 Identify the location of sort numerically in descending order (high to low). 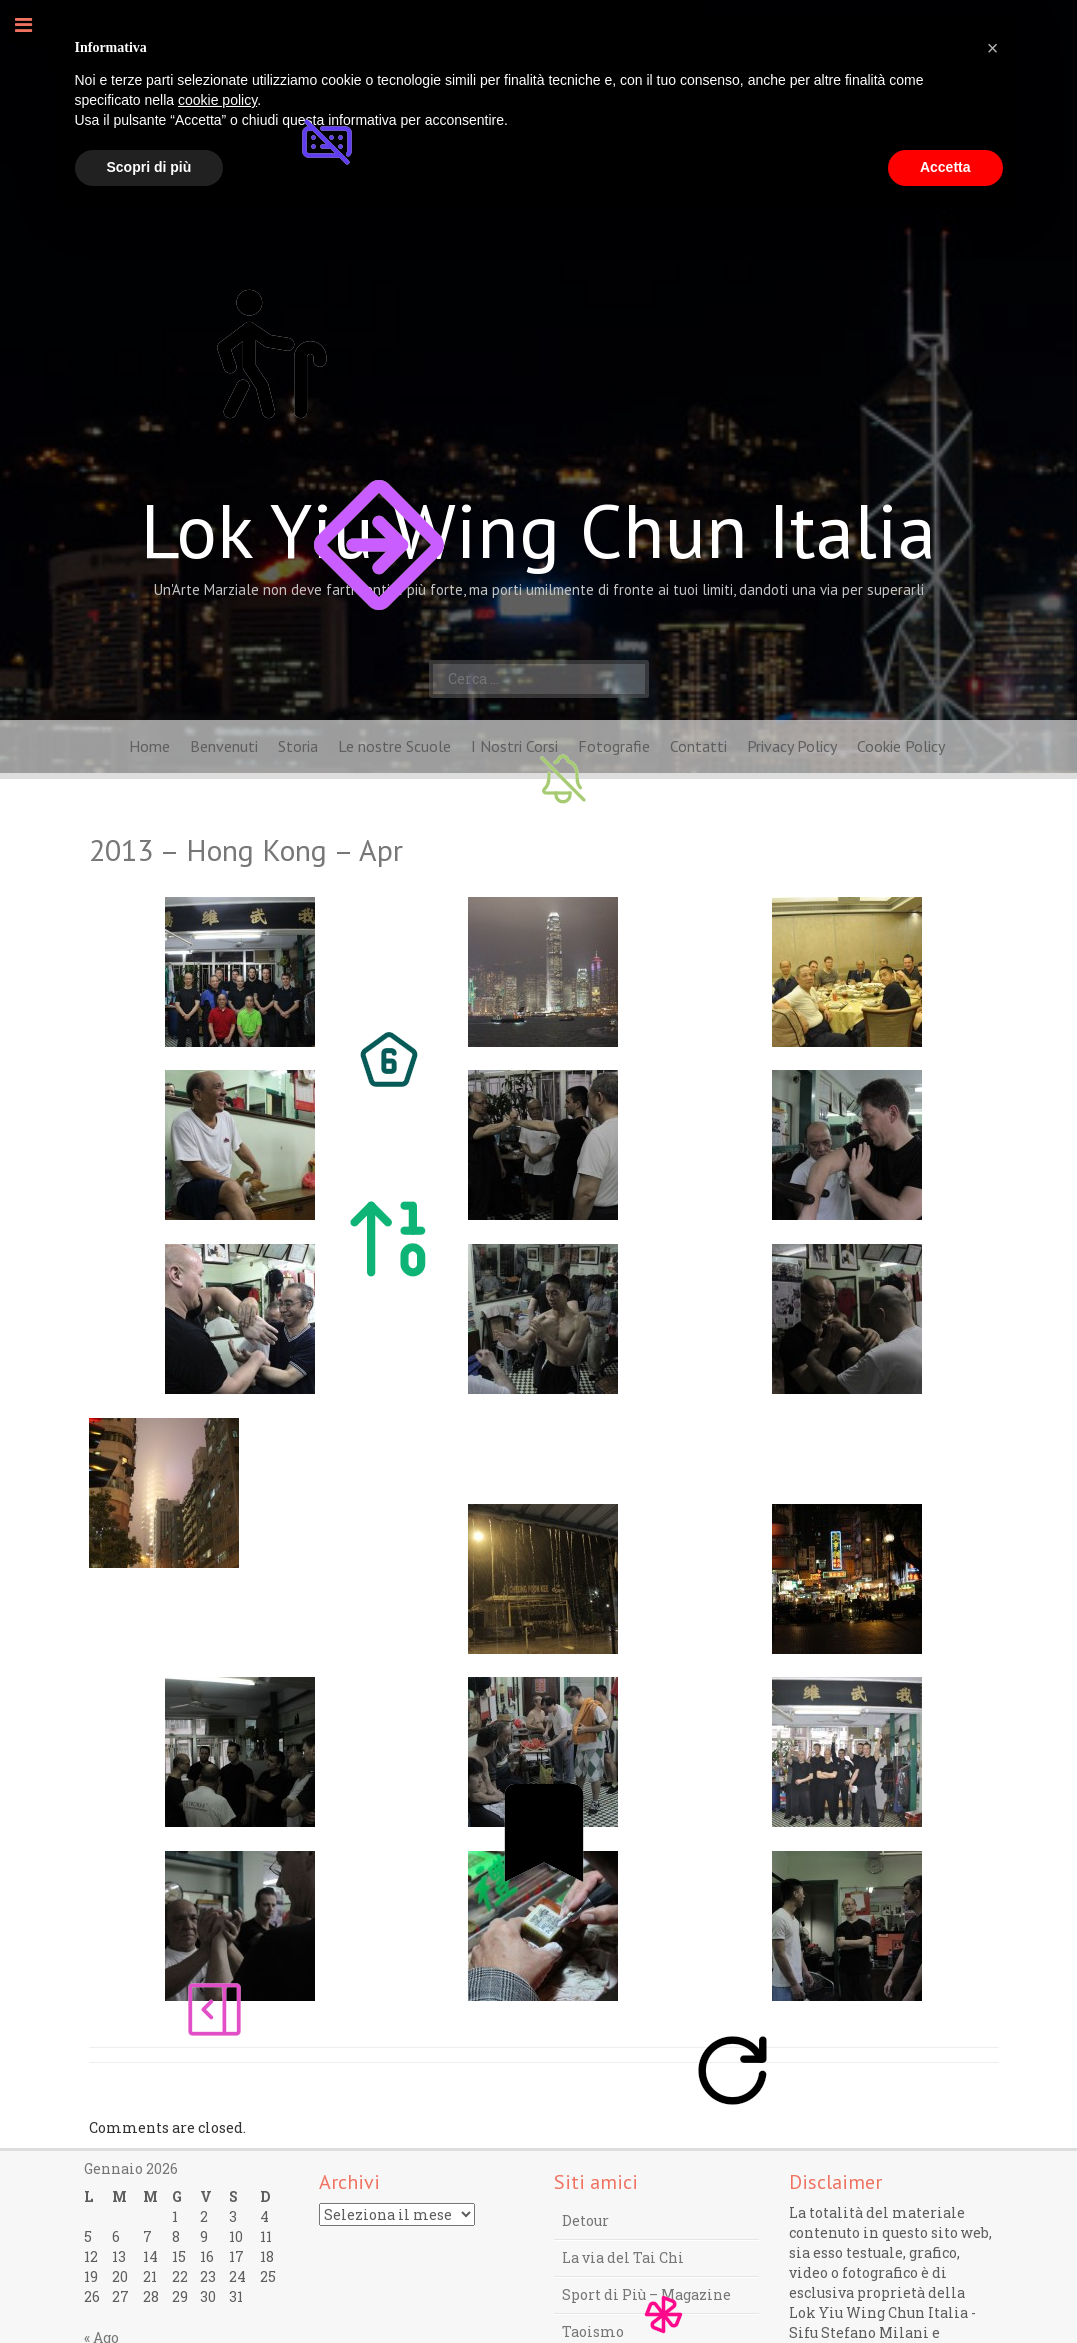
(392, 1239).